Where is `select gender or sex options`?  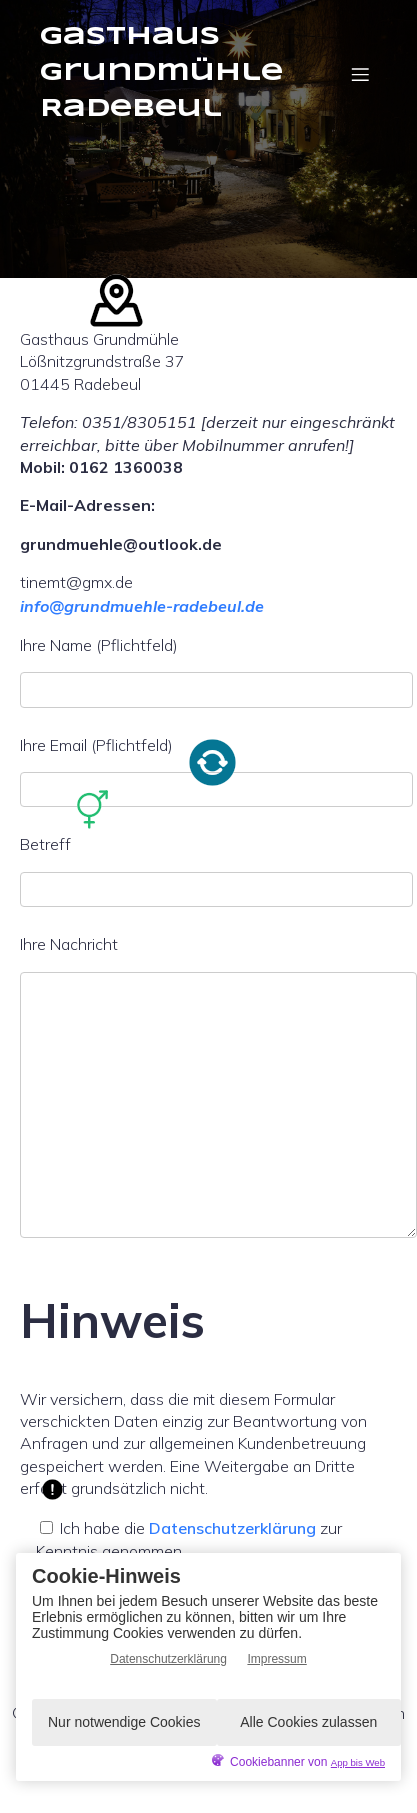 select gender or sex options is located at coordinates (92, 809).